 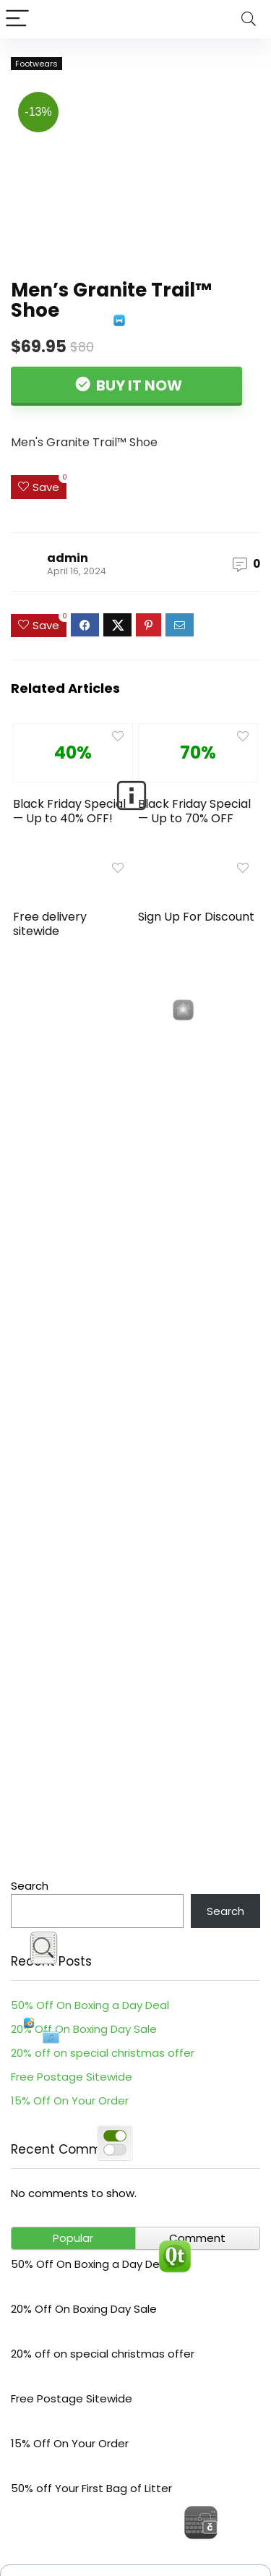 I want to click on open the home app, so click(x=183, y=1010).